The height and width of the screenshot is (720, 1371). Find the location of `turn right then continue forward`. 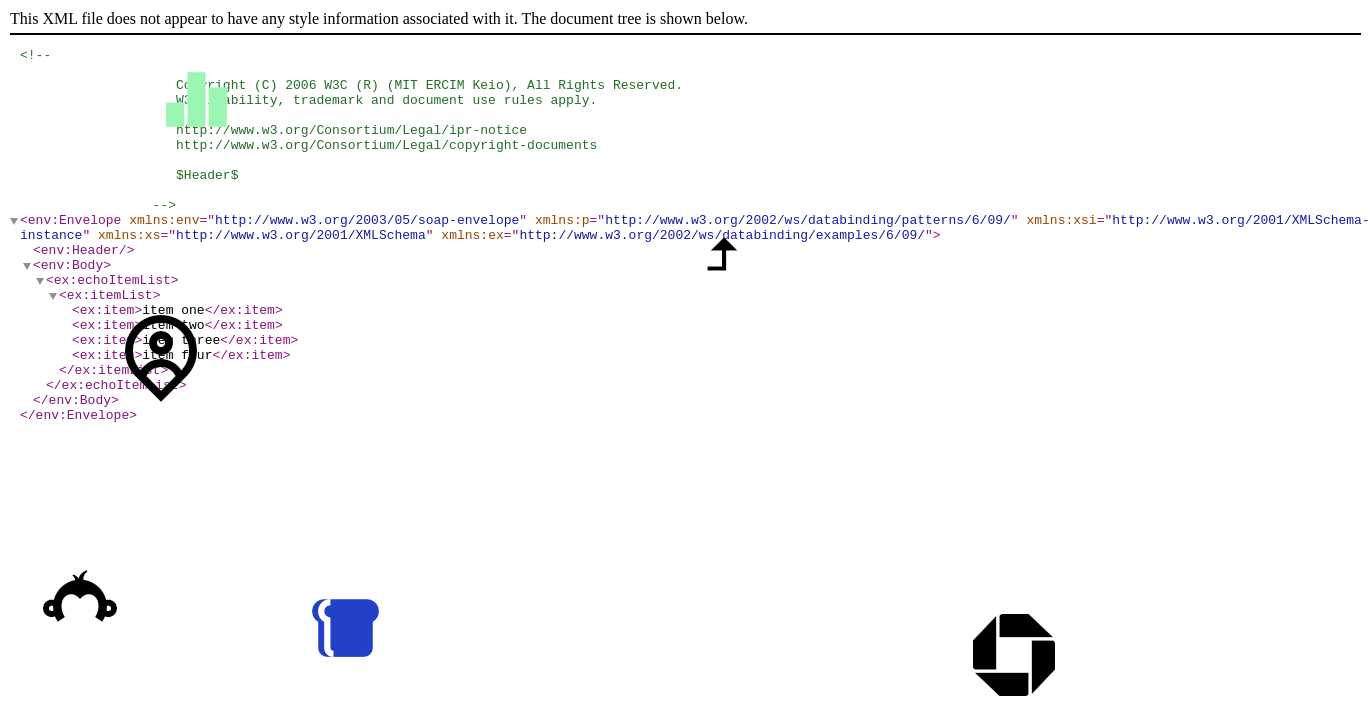

turn right then continue forward is located at coordinates (722, 256).